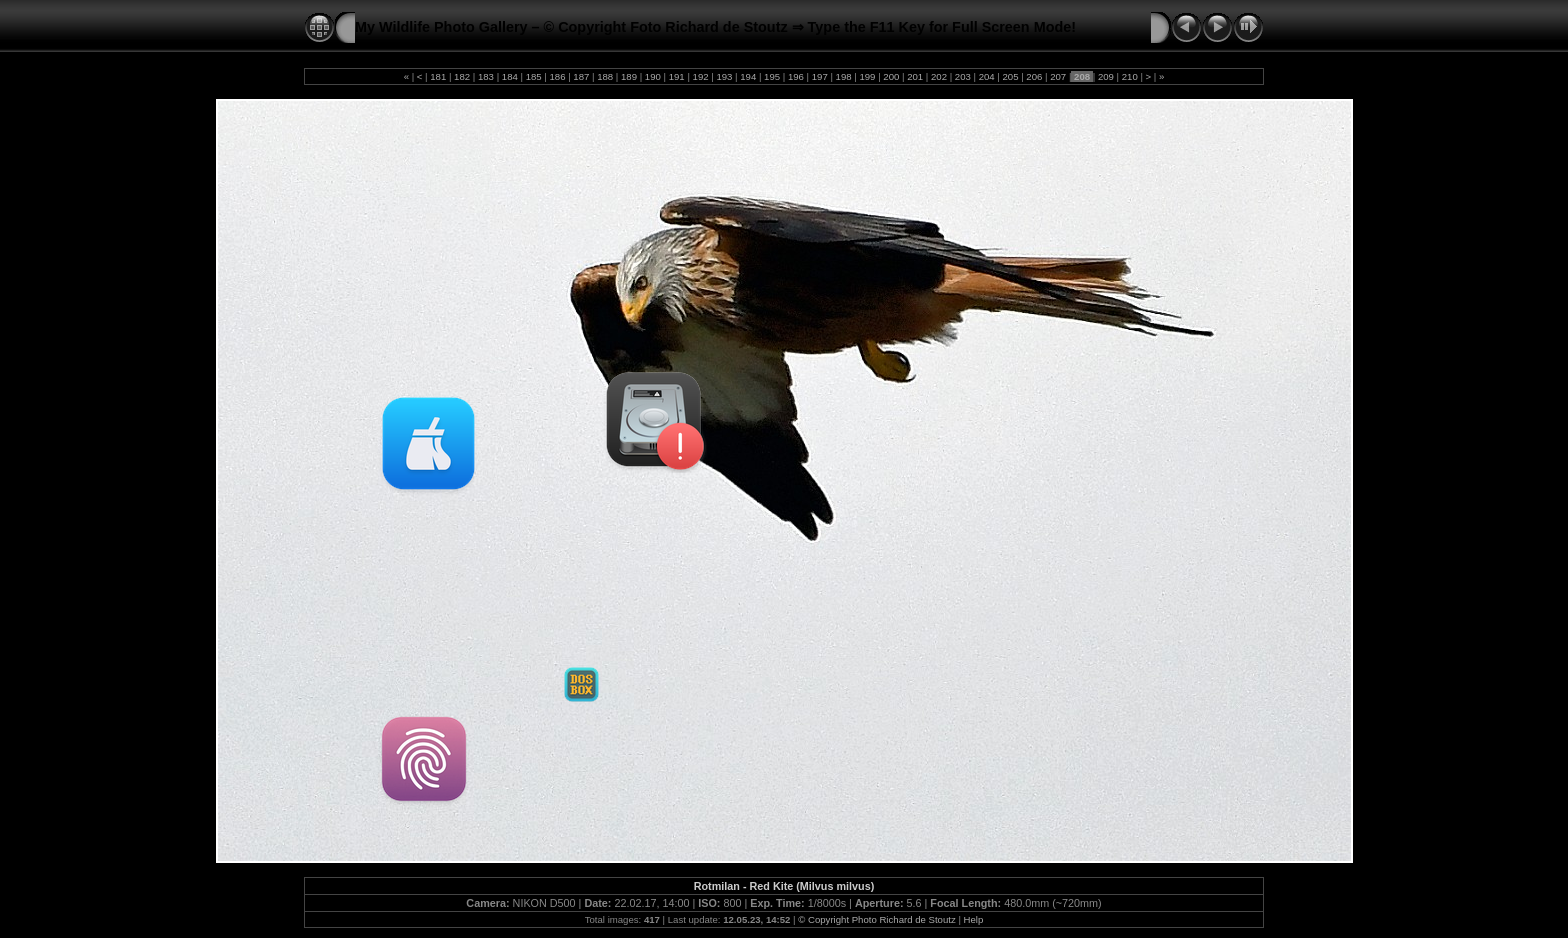 The height and width of the screenshot is (938, 1568). I want to click on open fingerprint authentication settings, so click(424, 759).